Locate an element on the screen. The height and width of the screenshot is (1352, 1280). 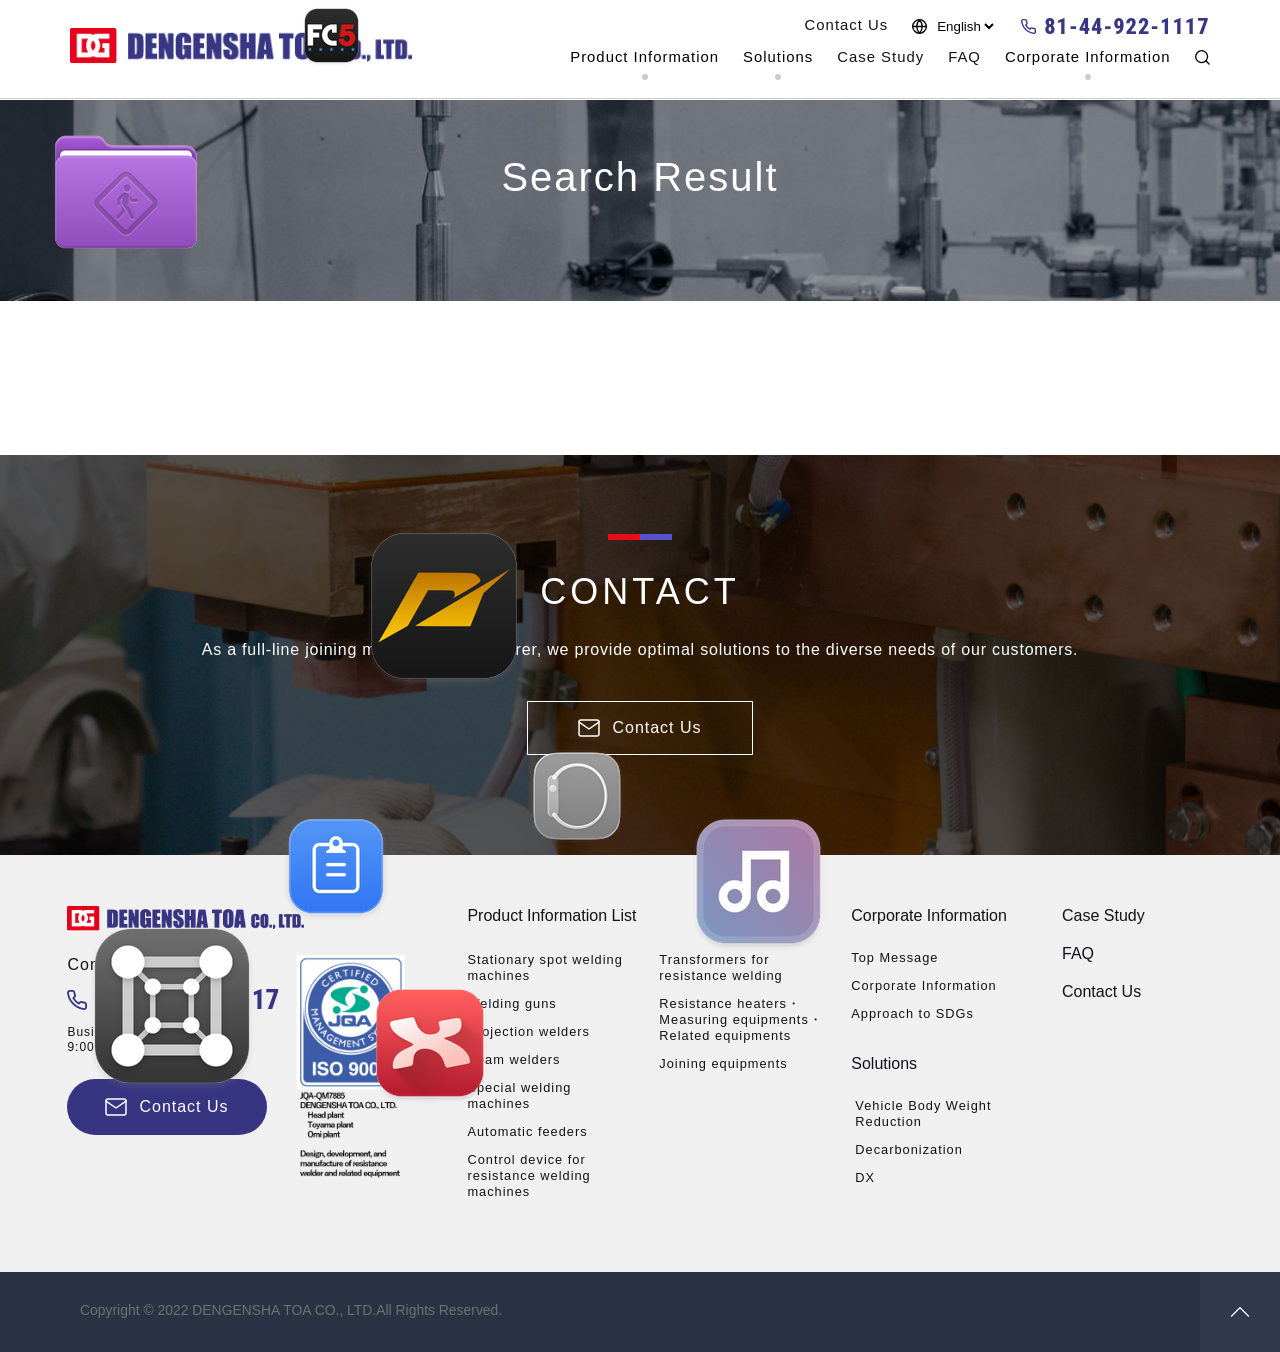
access public or shared folder is located at coordinates (126, 192).